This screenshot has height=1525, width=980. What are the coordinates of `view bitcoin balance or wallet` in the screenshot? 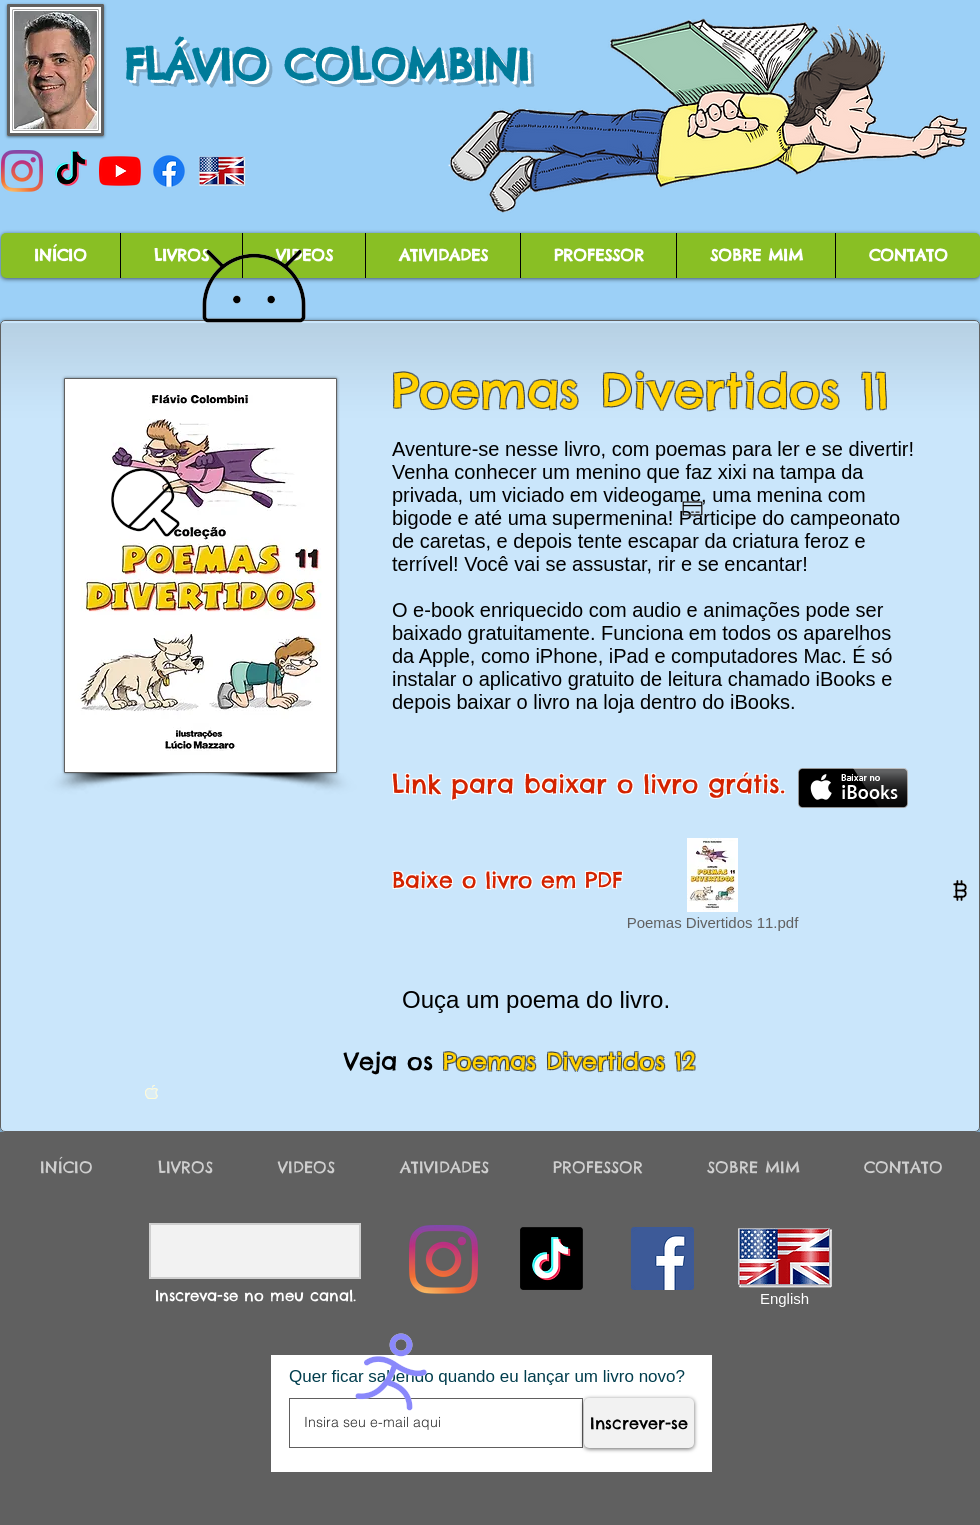 It's located at (960, 890).